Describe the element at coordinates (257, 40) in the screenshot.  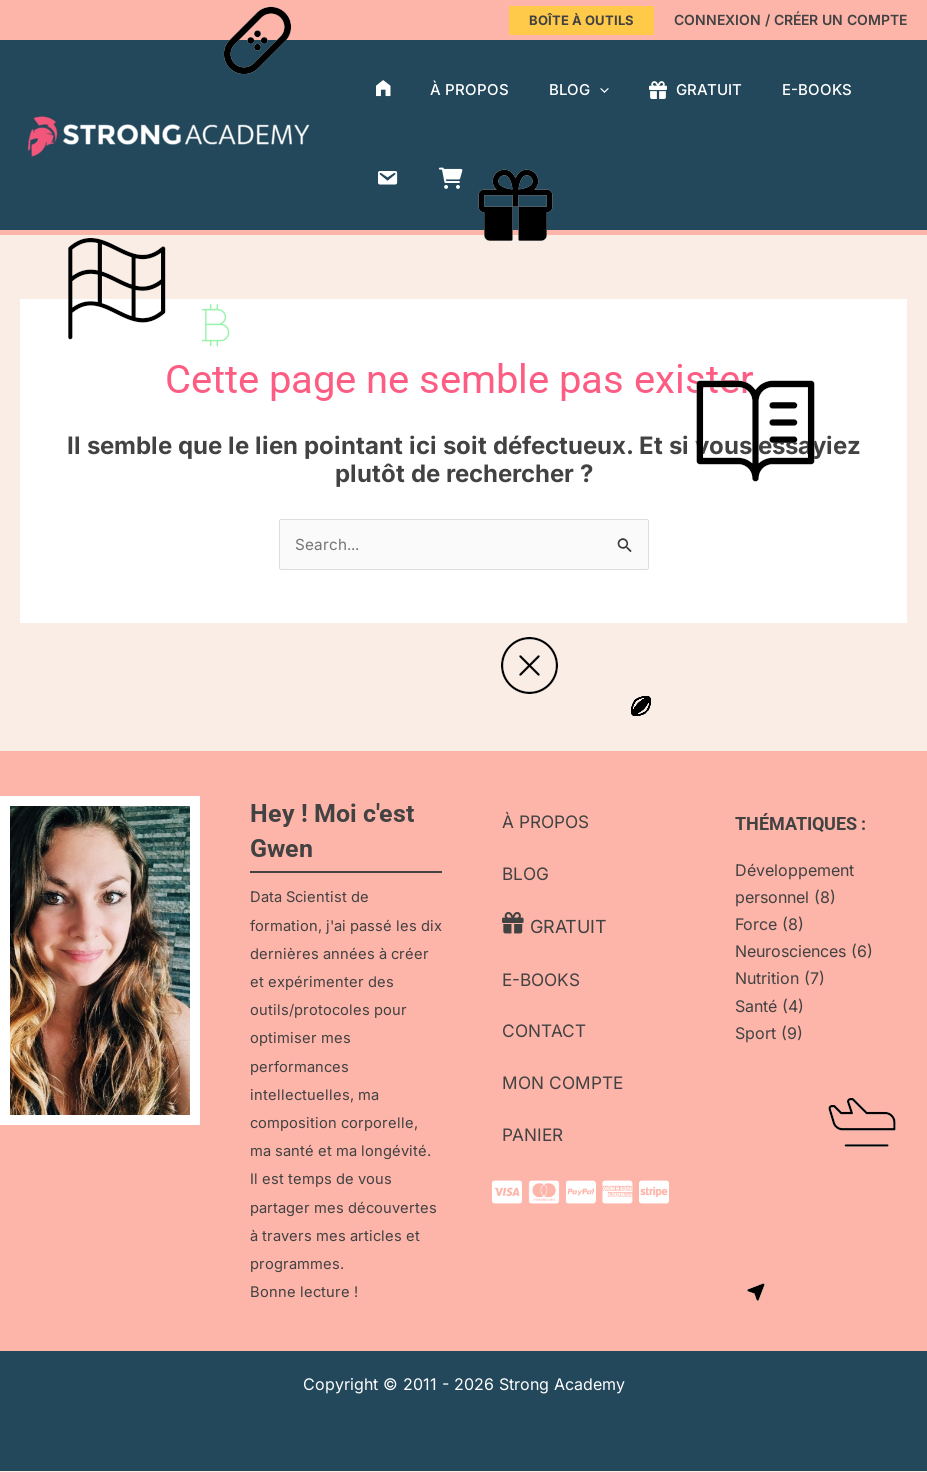
I see `access health or medical settings` at that location.